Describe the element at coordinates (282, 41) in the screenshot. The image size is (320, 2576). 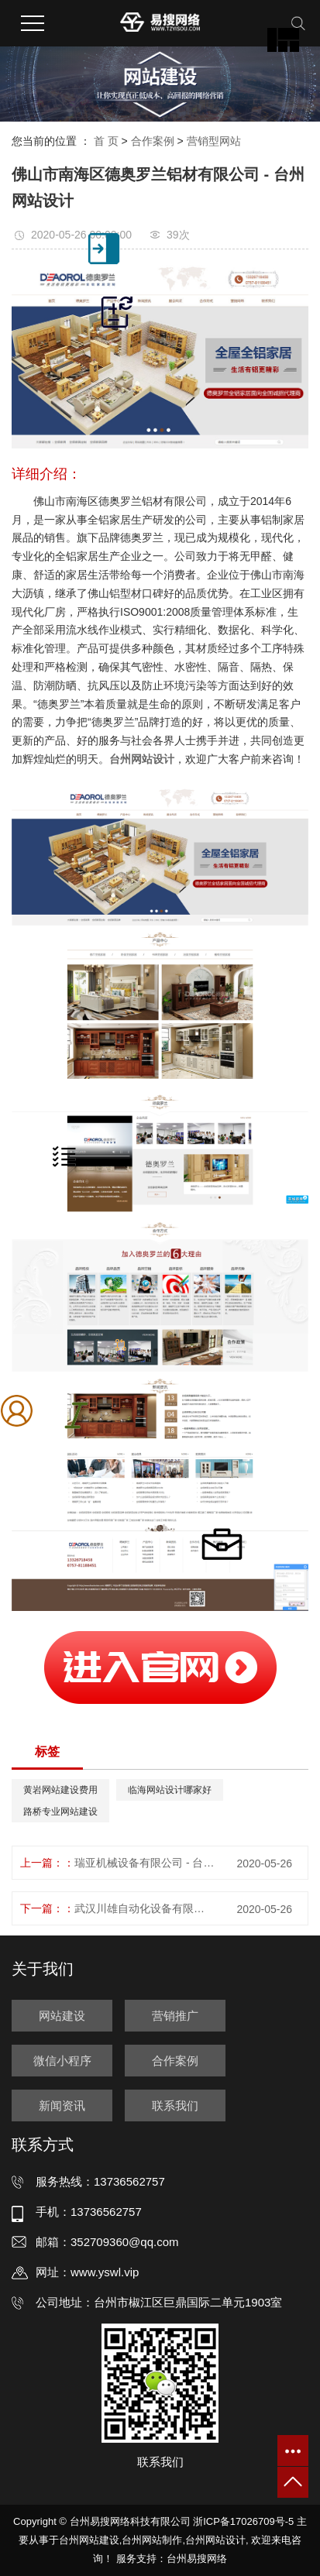
I see `switch to quilt or mosaic view layout` at that location.